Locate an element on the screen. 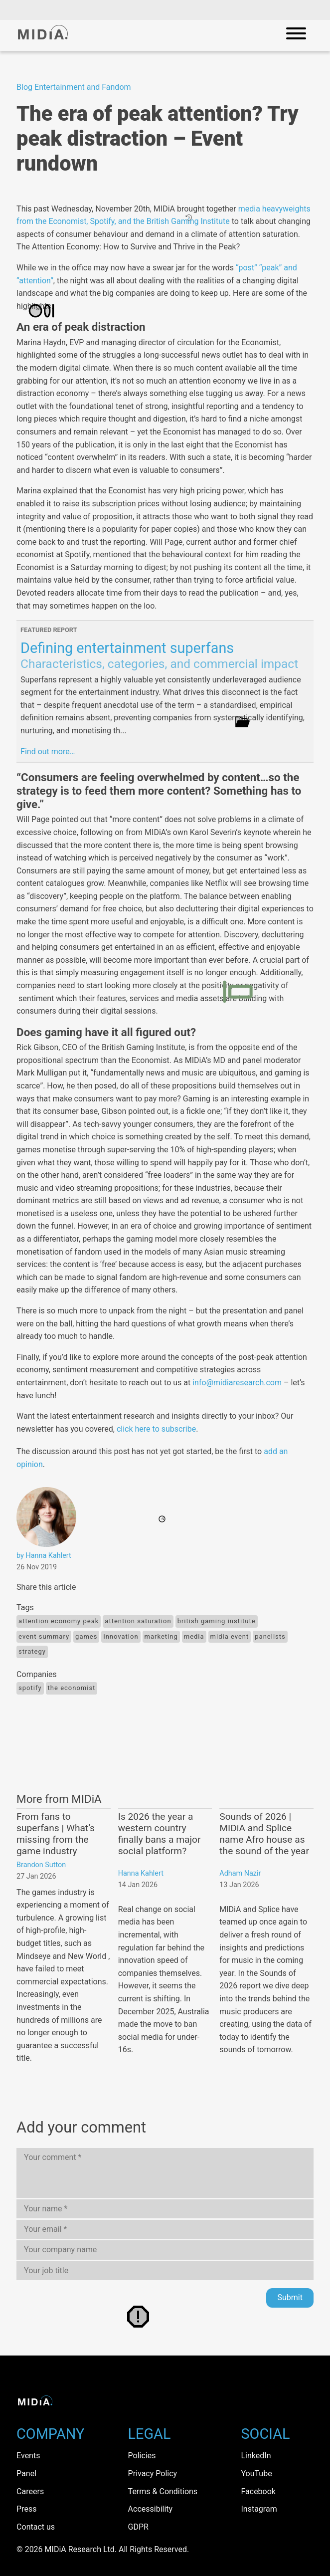  open folder to view contents is located at coordinates (242, 721).